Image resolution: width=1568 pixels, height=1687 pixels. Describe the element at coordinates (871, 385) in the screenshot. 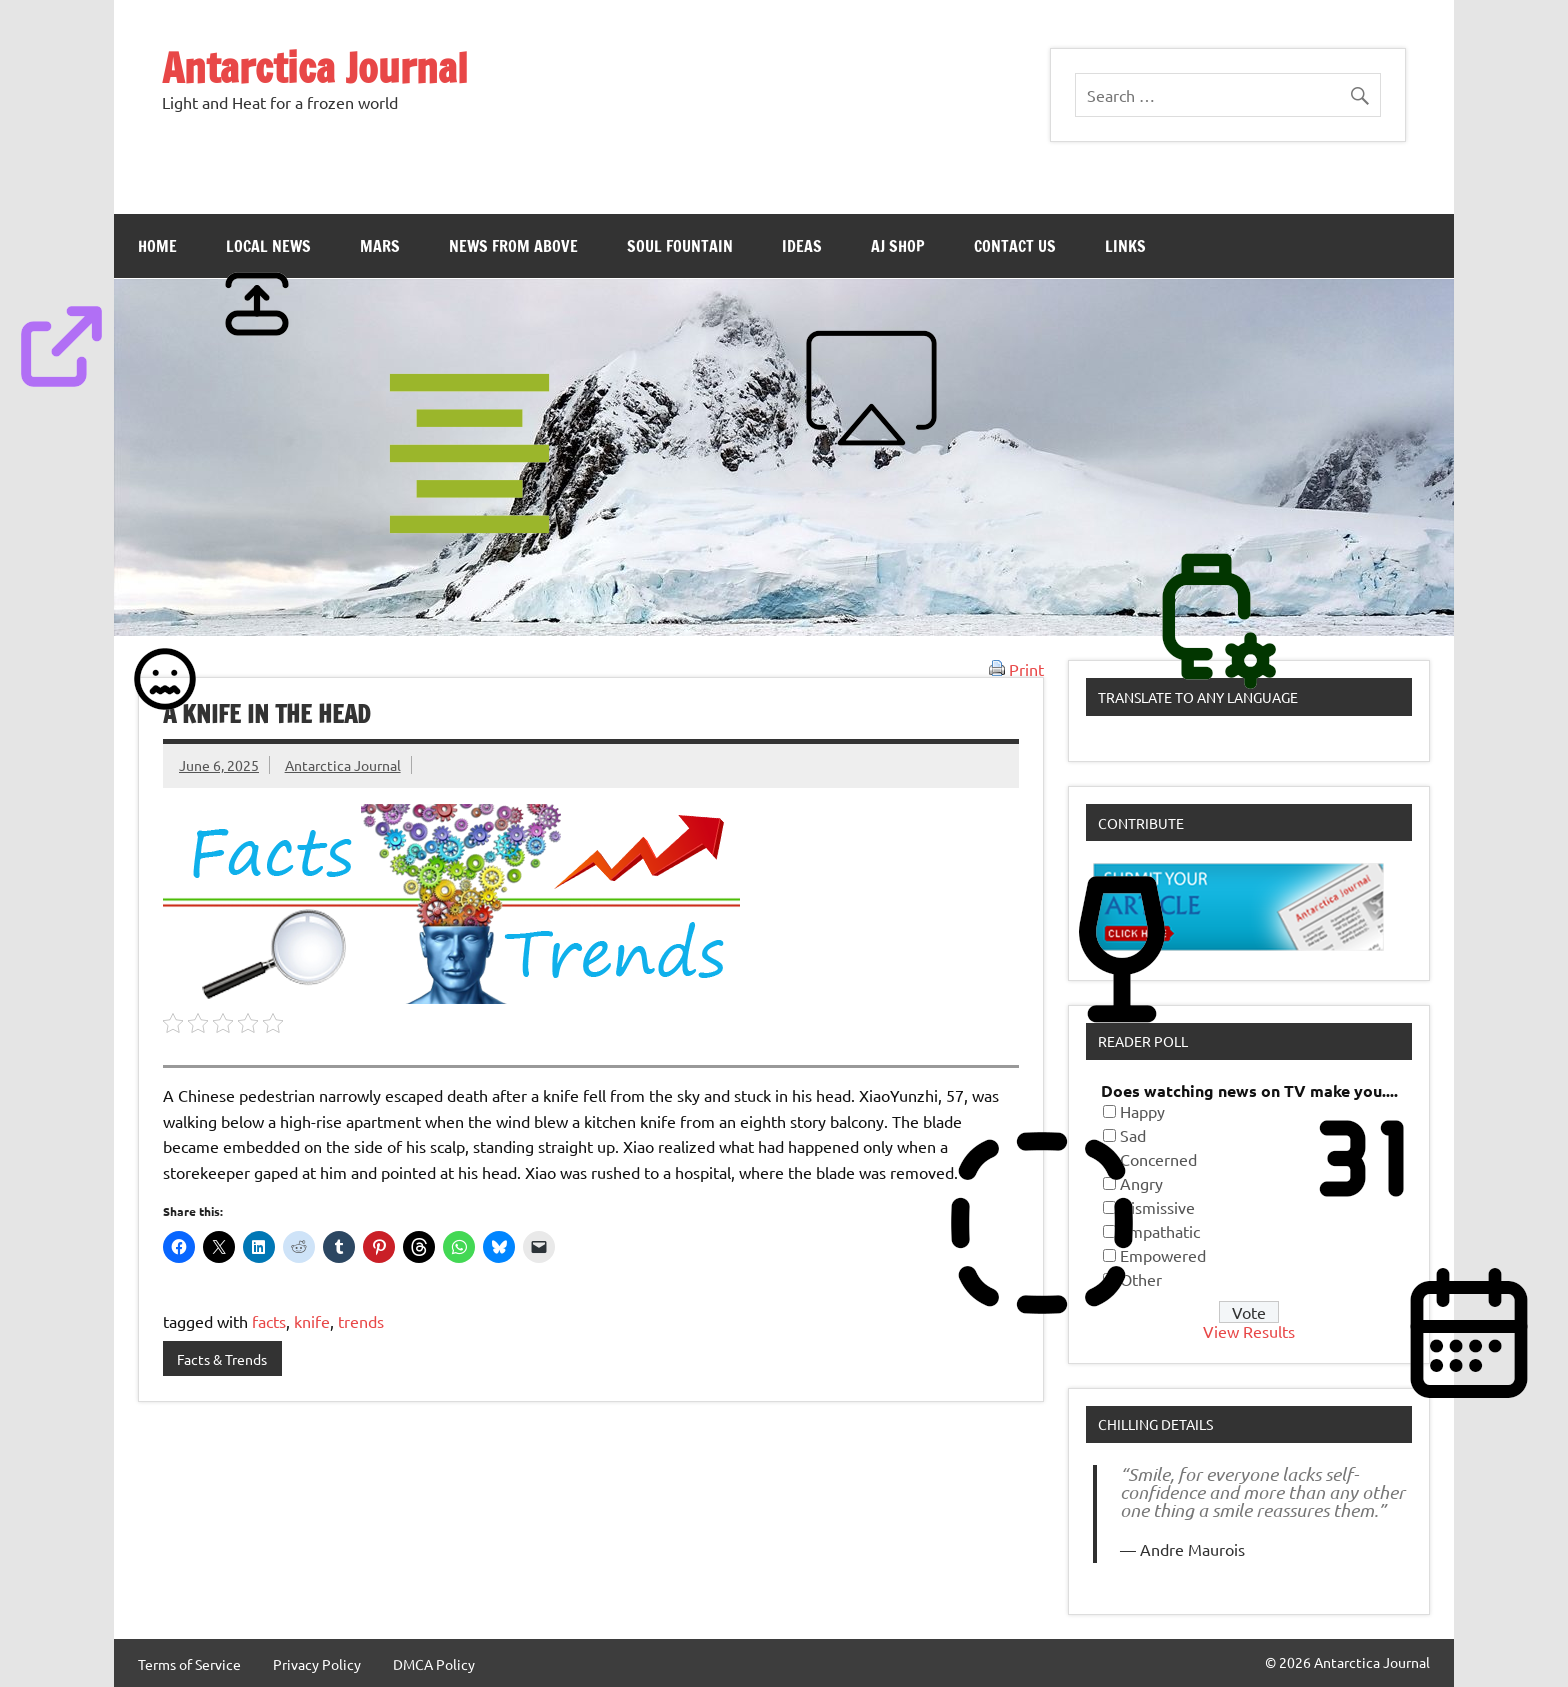

I see `stream content to an external display` at that location.